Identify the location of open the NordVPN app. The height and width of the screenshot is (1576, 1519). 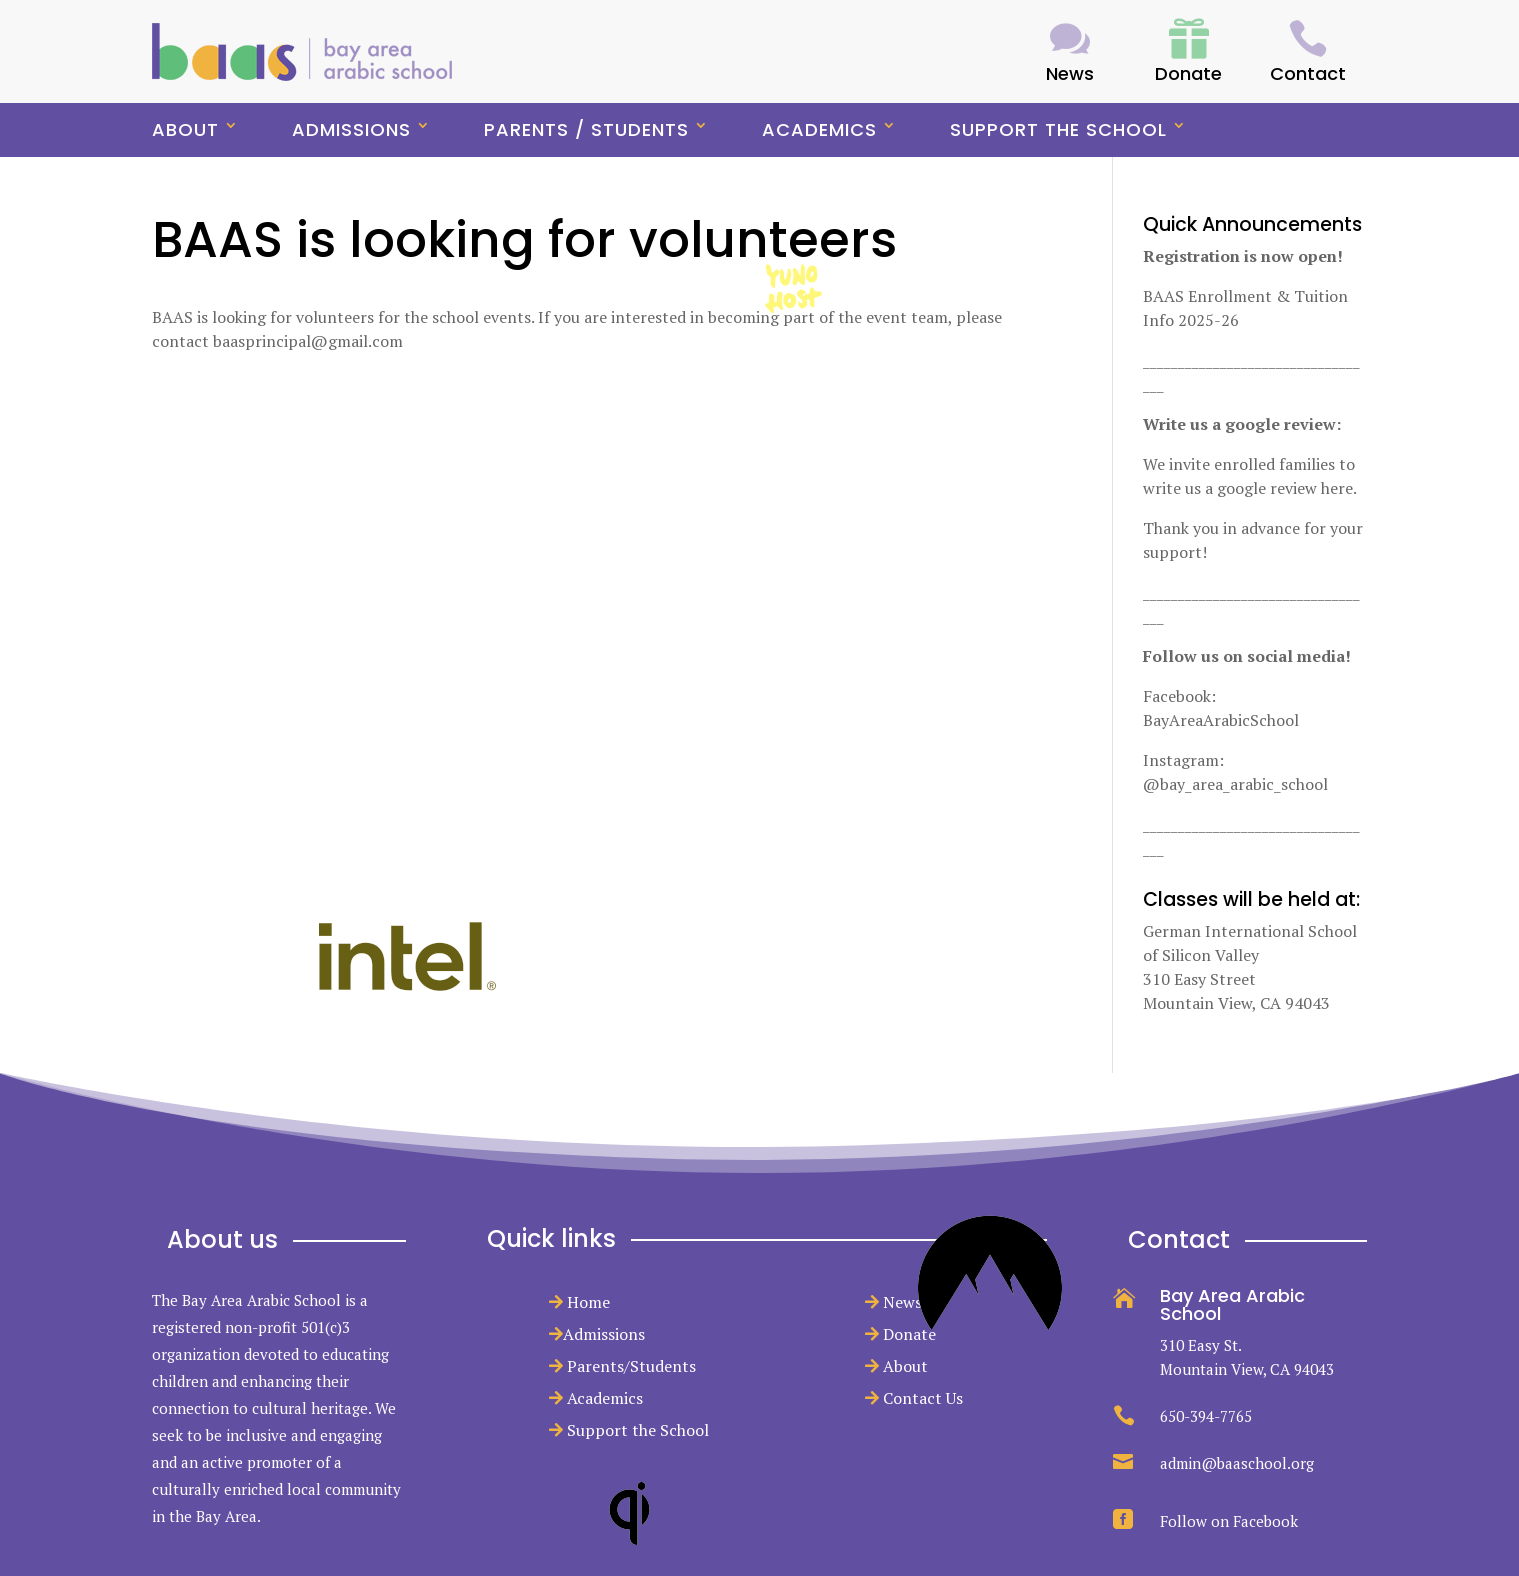
(990, 1273).